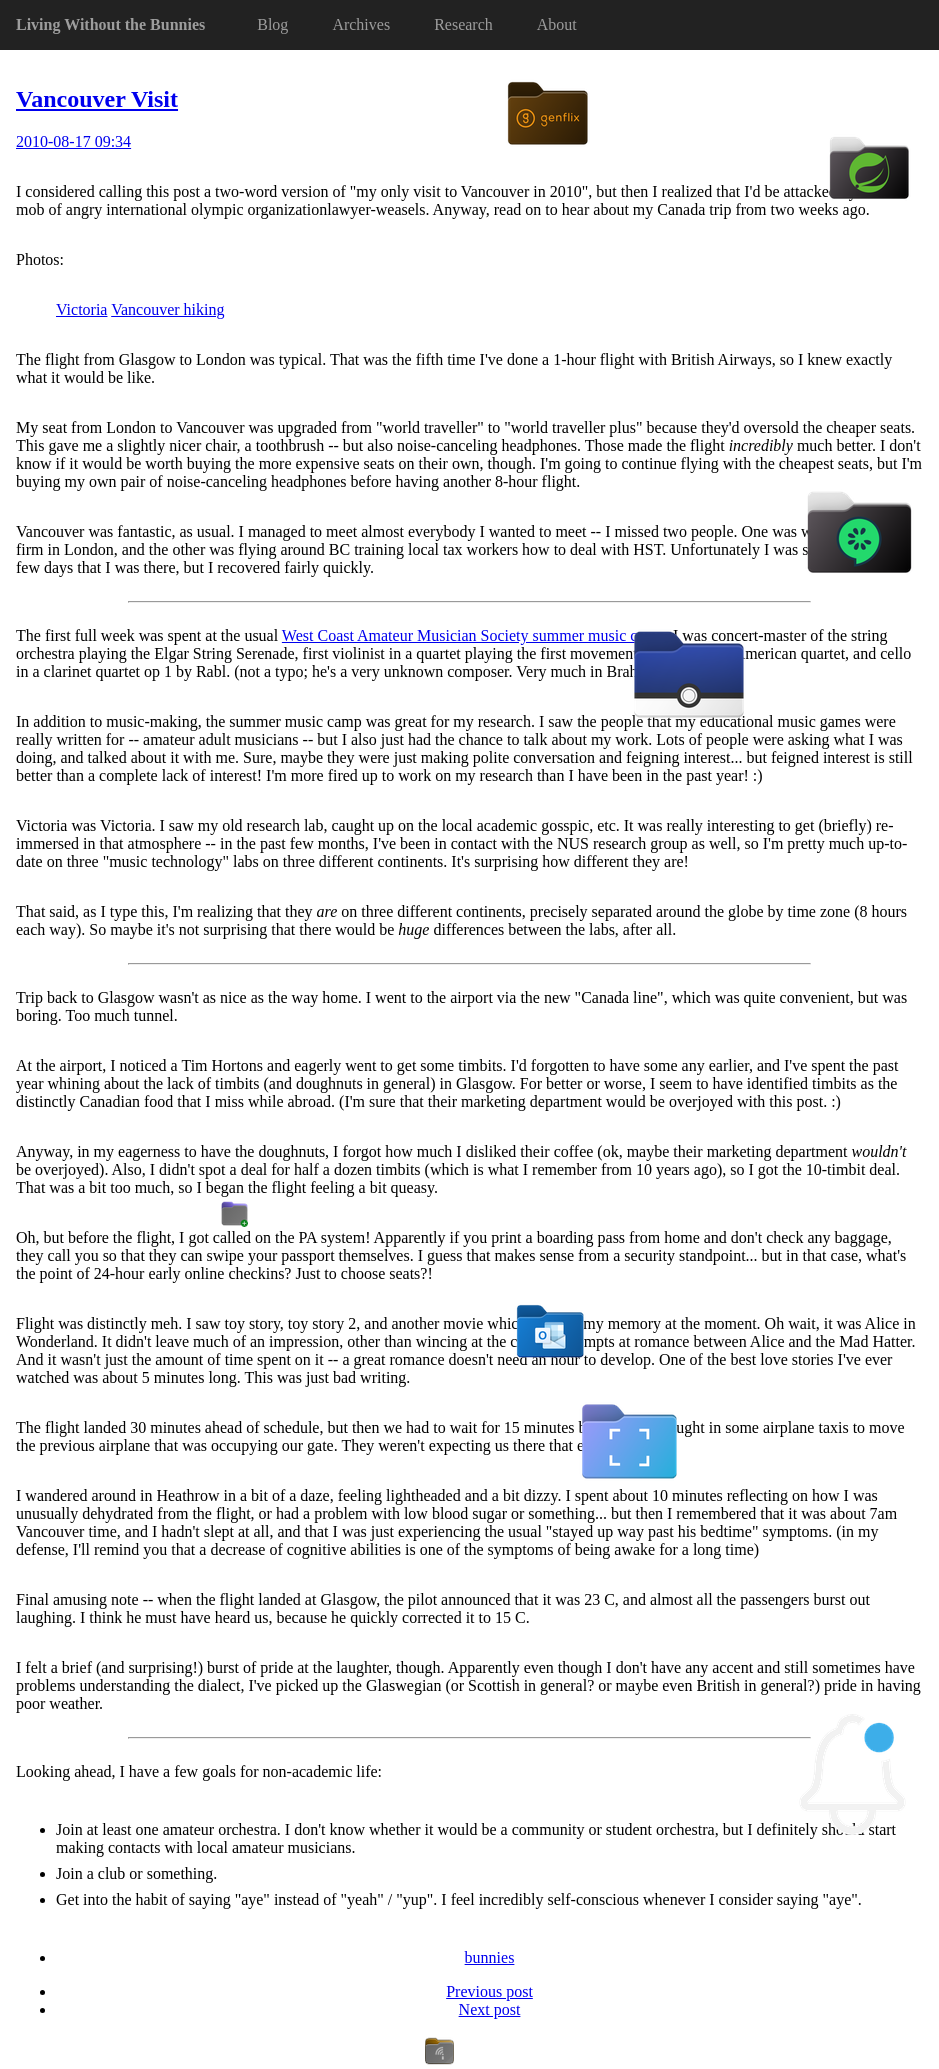 This screenshot has height=2069, width=939. I want to click on open genflix media folder, so click(547, 115).